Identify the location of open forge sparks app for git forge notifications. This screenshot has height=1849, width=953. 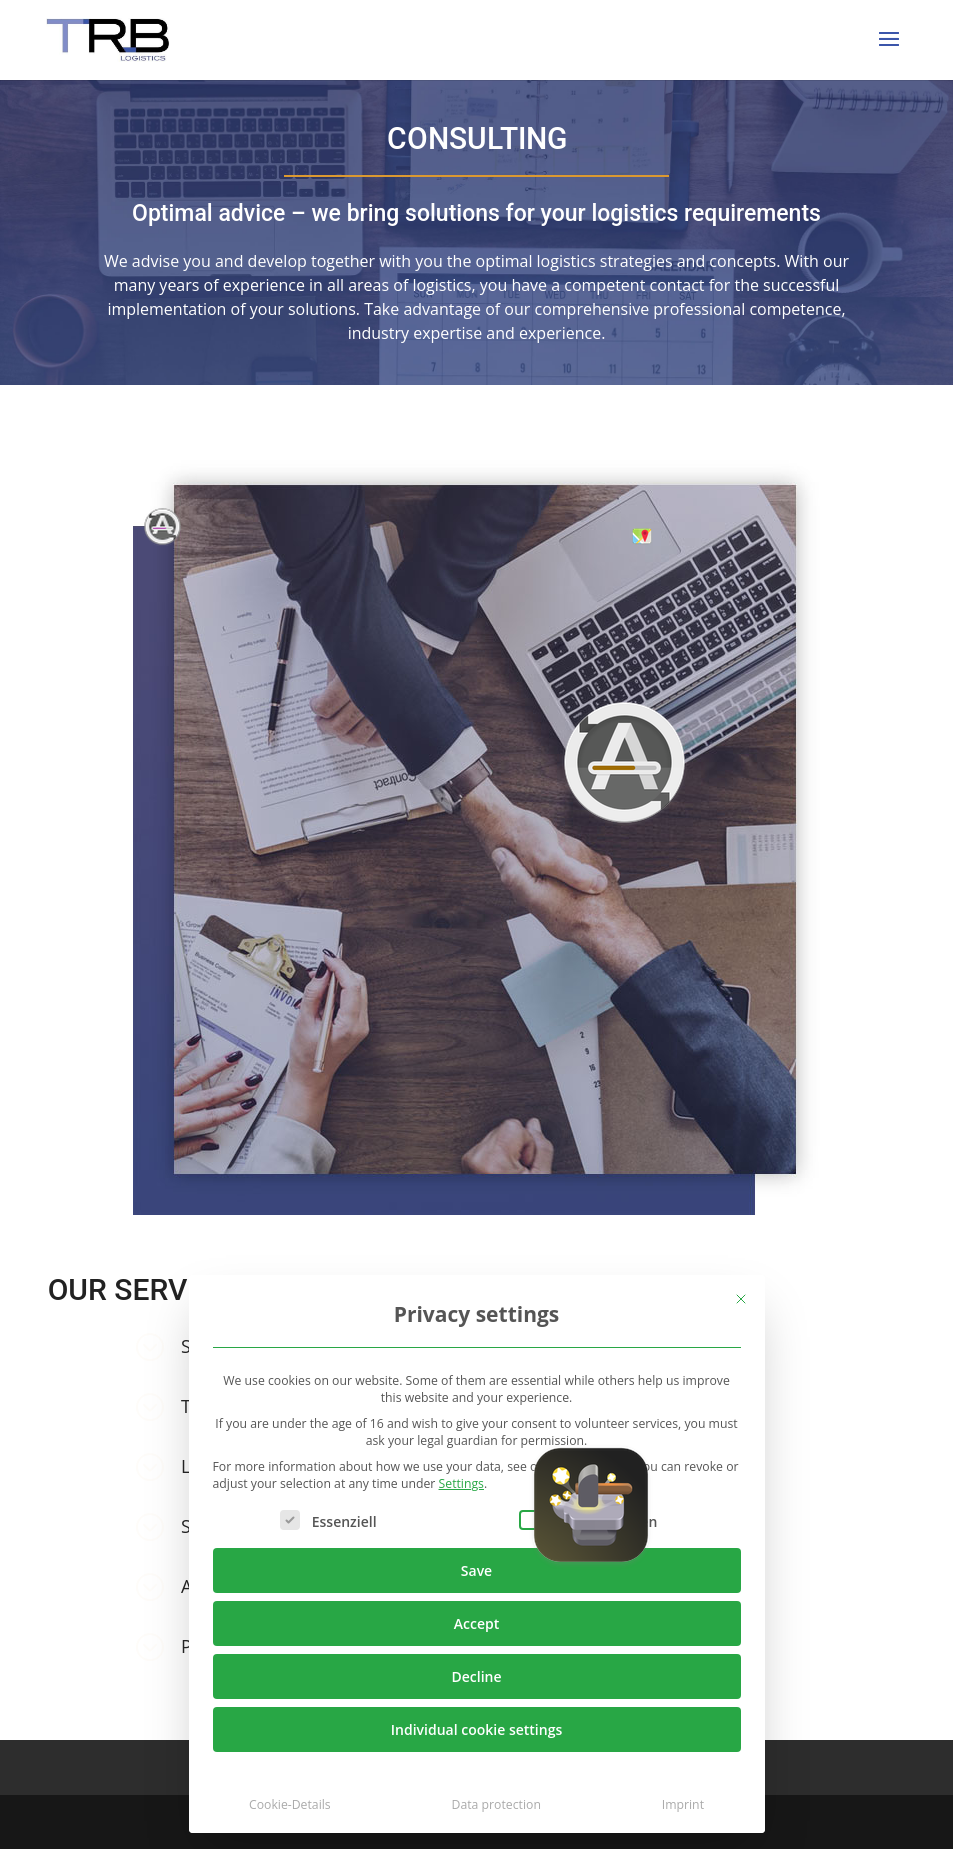
(591, 1505).